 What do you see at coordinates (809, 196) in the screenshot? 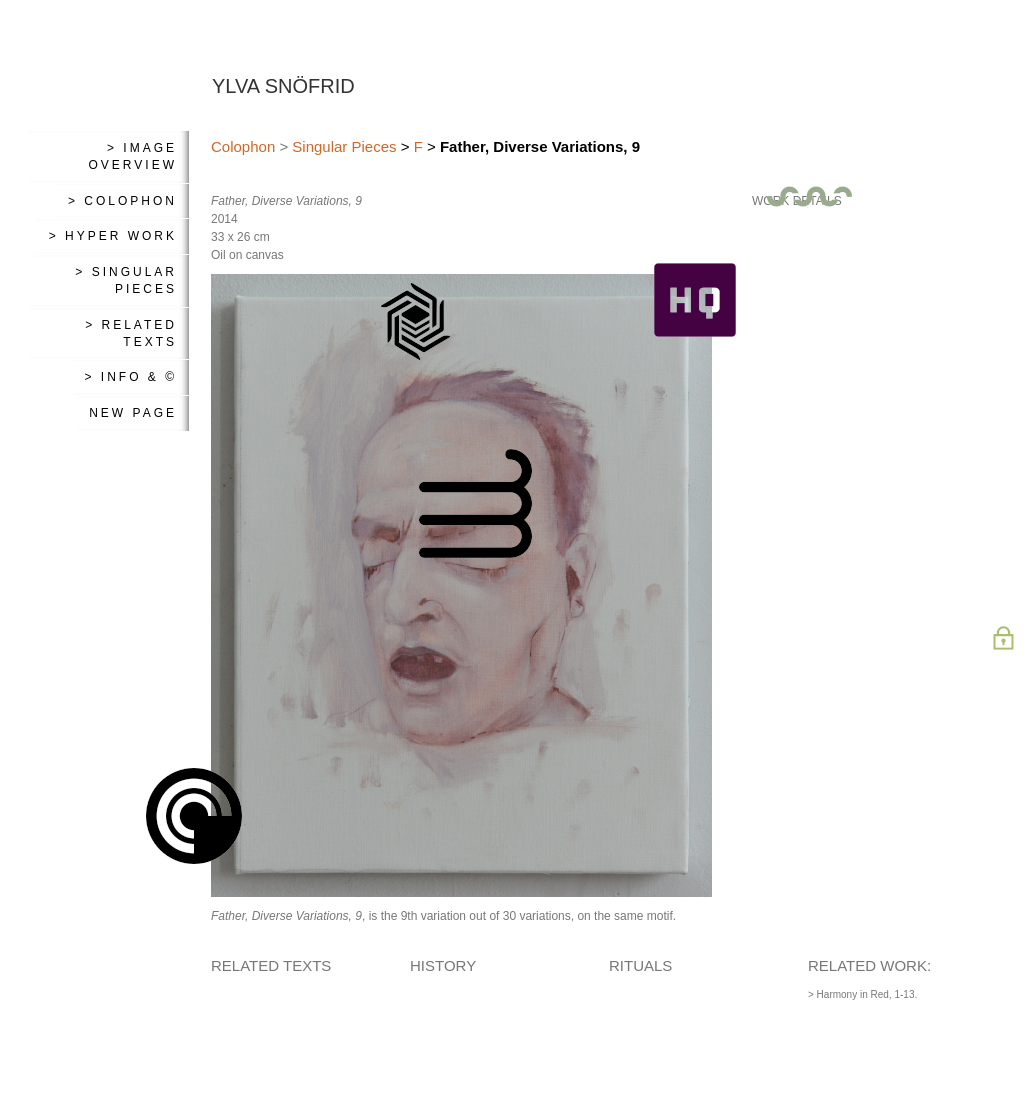
I see `SWR (stale-while-revalidate) library logo` at bounding box center [809, 196].